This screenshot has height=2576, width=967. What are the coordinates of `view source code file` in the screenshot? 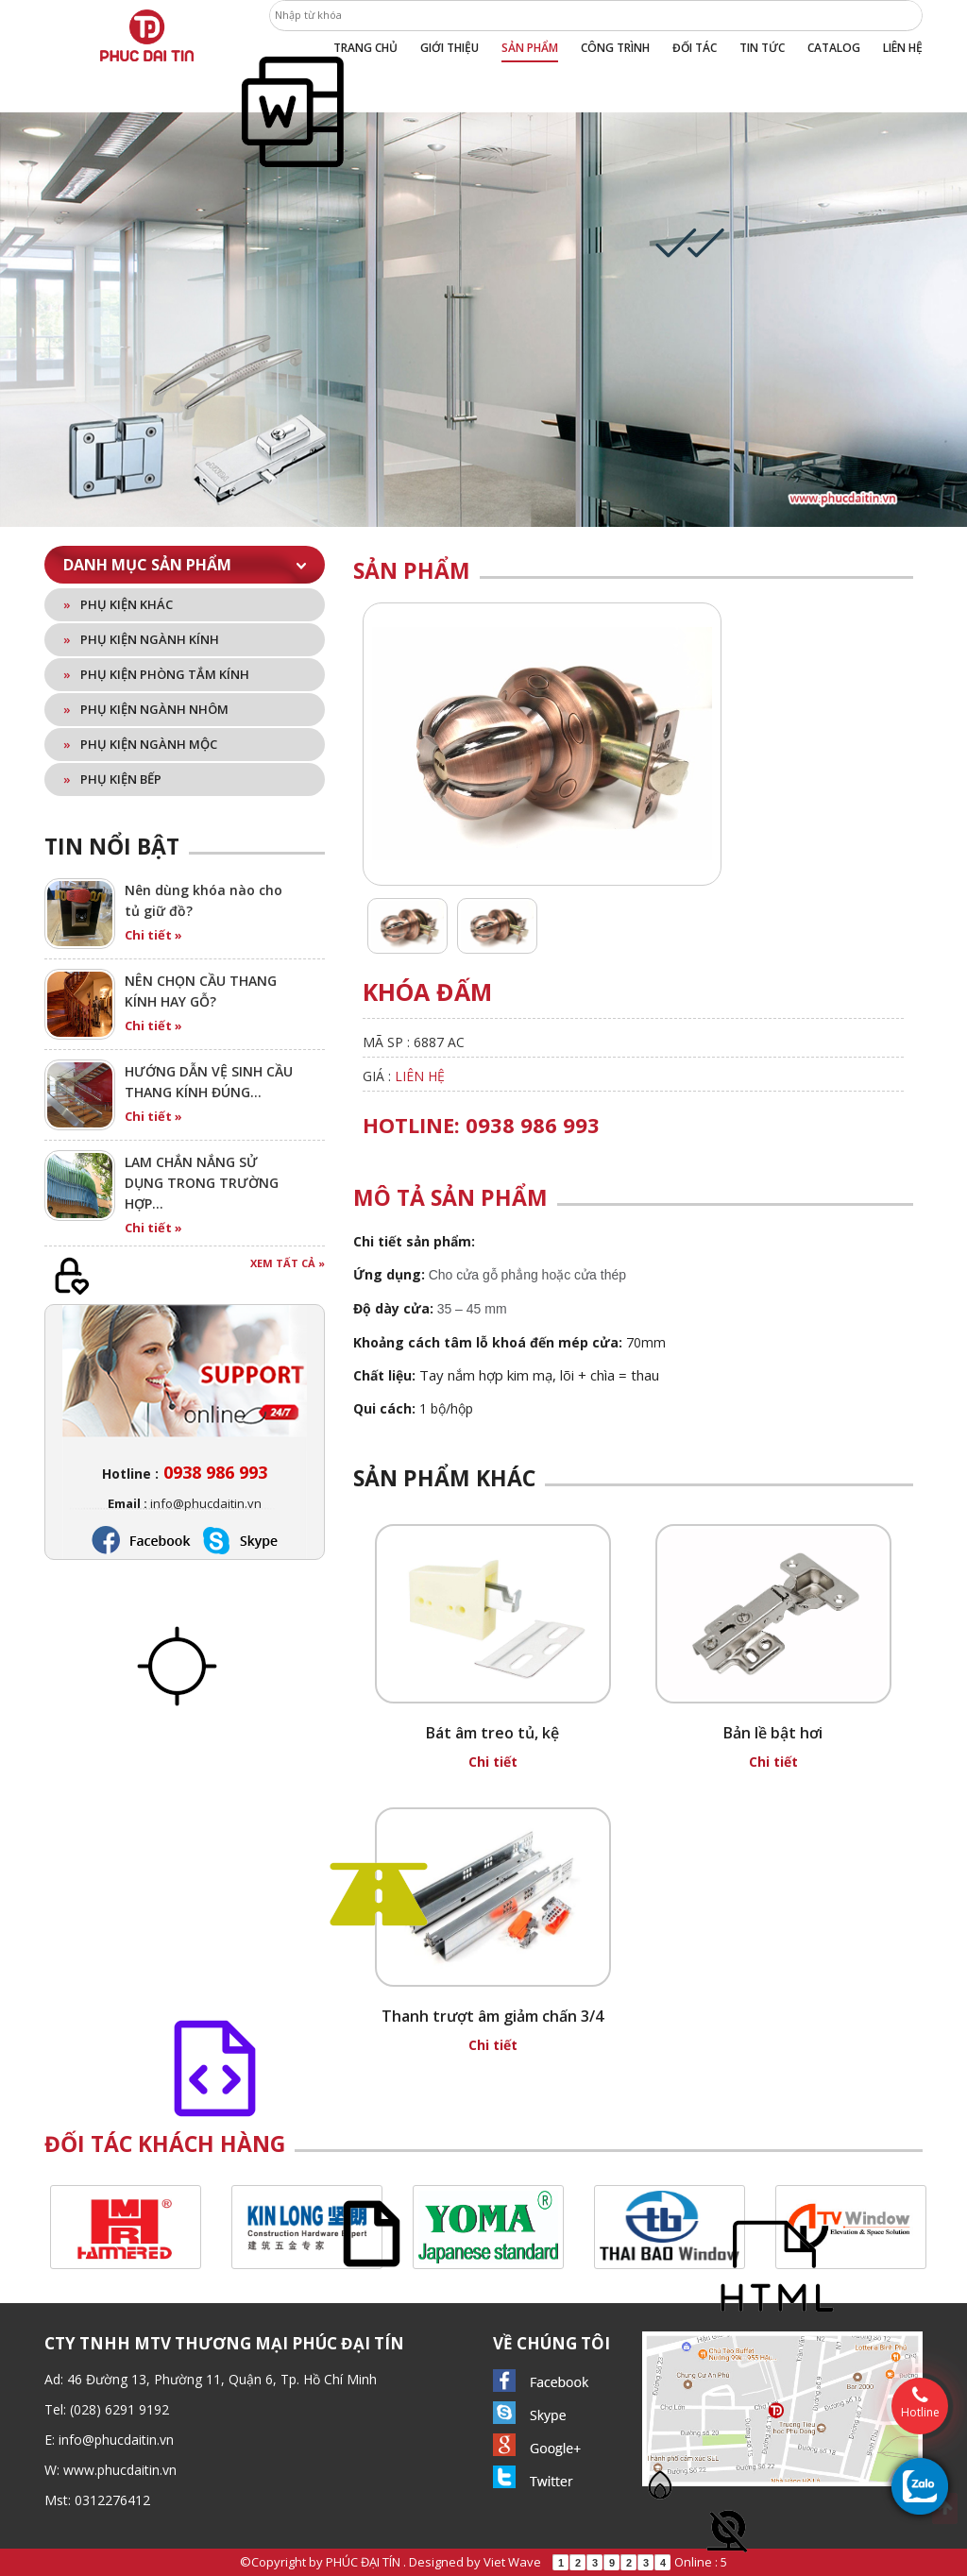 It's located at (214, 2068).